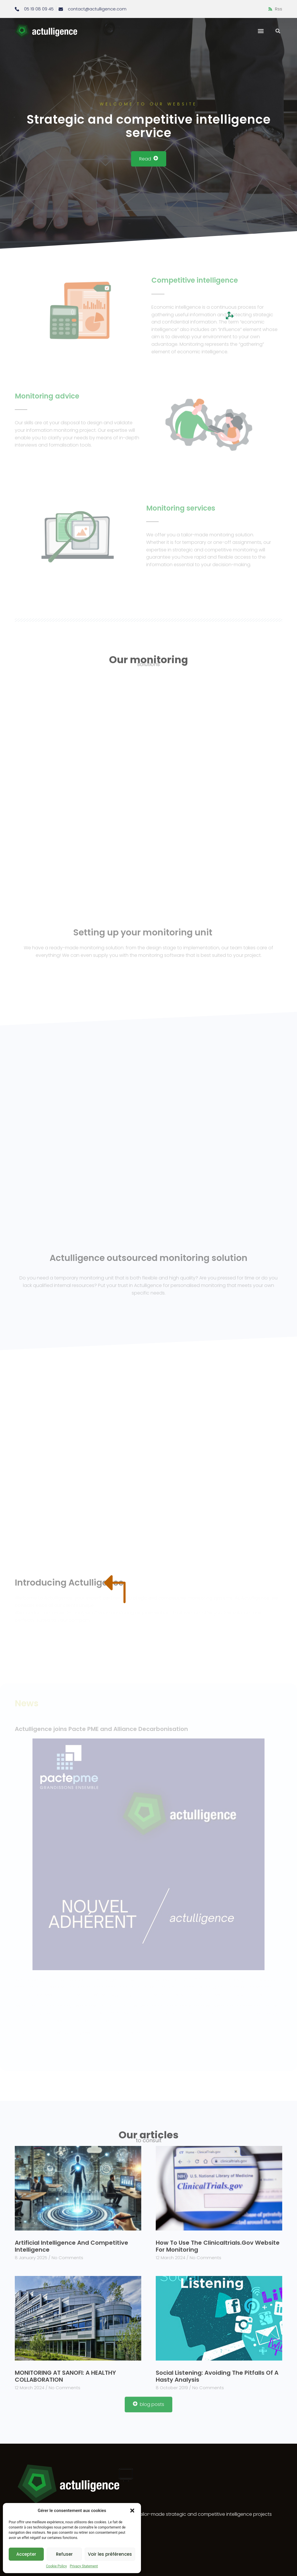 The height and width of the screenshot is (2576, 297). Describe the element at coordinates (116, 1589) in the screenshot. I see `undo or go back to previous action` at that location.